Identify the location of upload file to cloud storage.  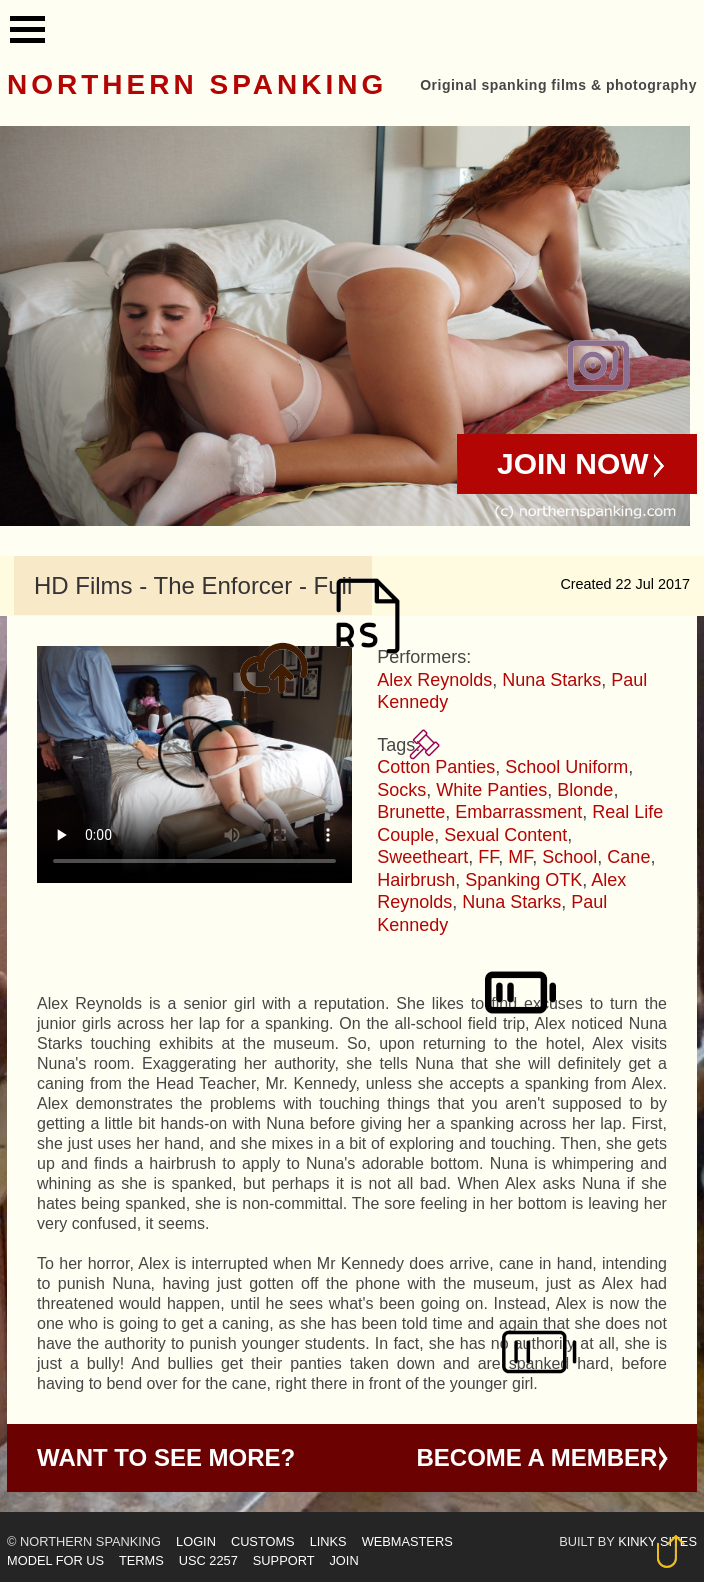
(274, 668).